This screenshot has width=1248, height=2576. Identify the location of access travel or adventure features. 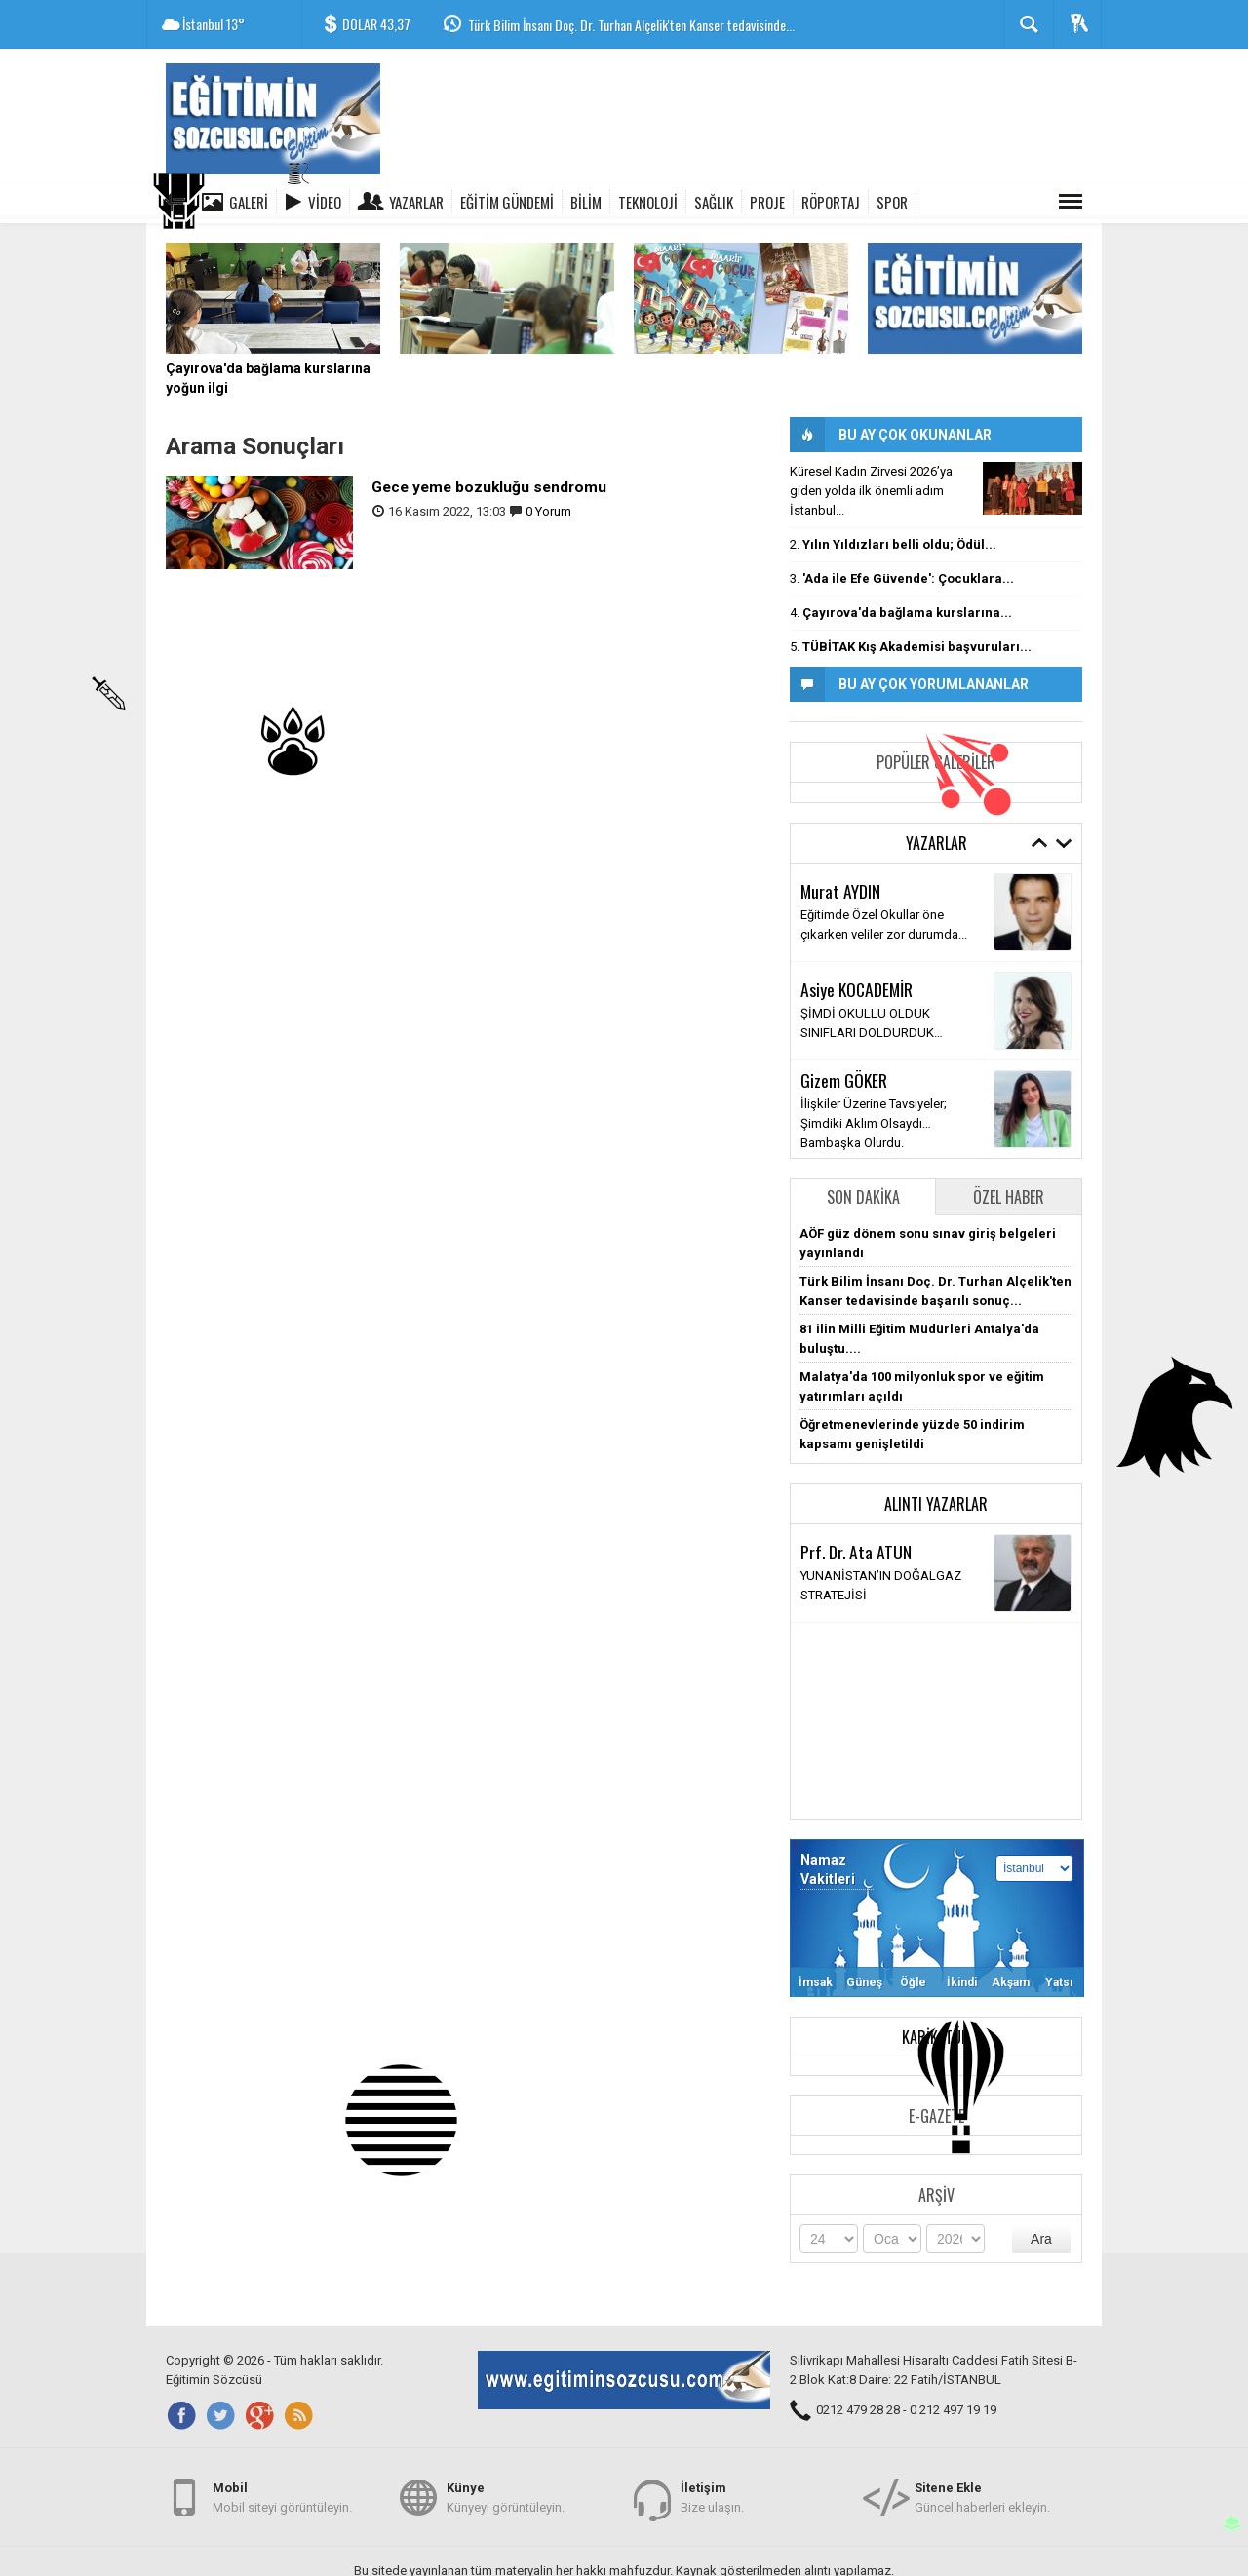
(960, 2086).